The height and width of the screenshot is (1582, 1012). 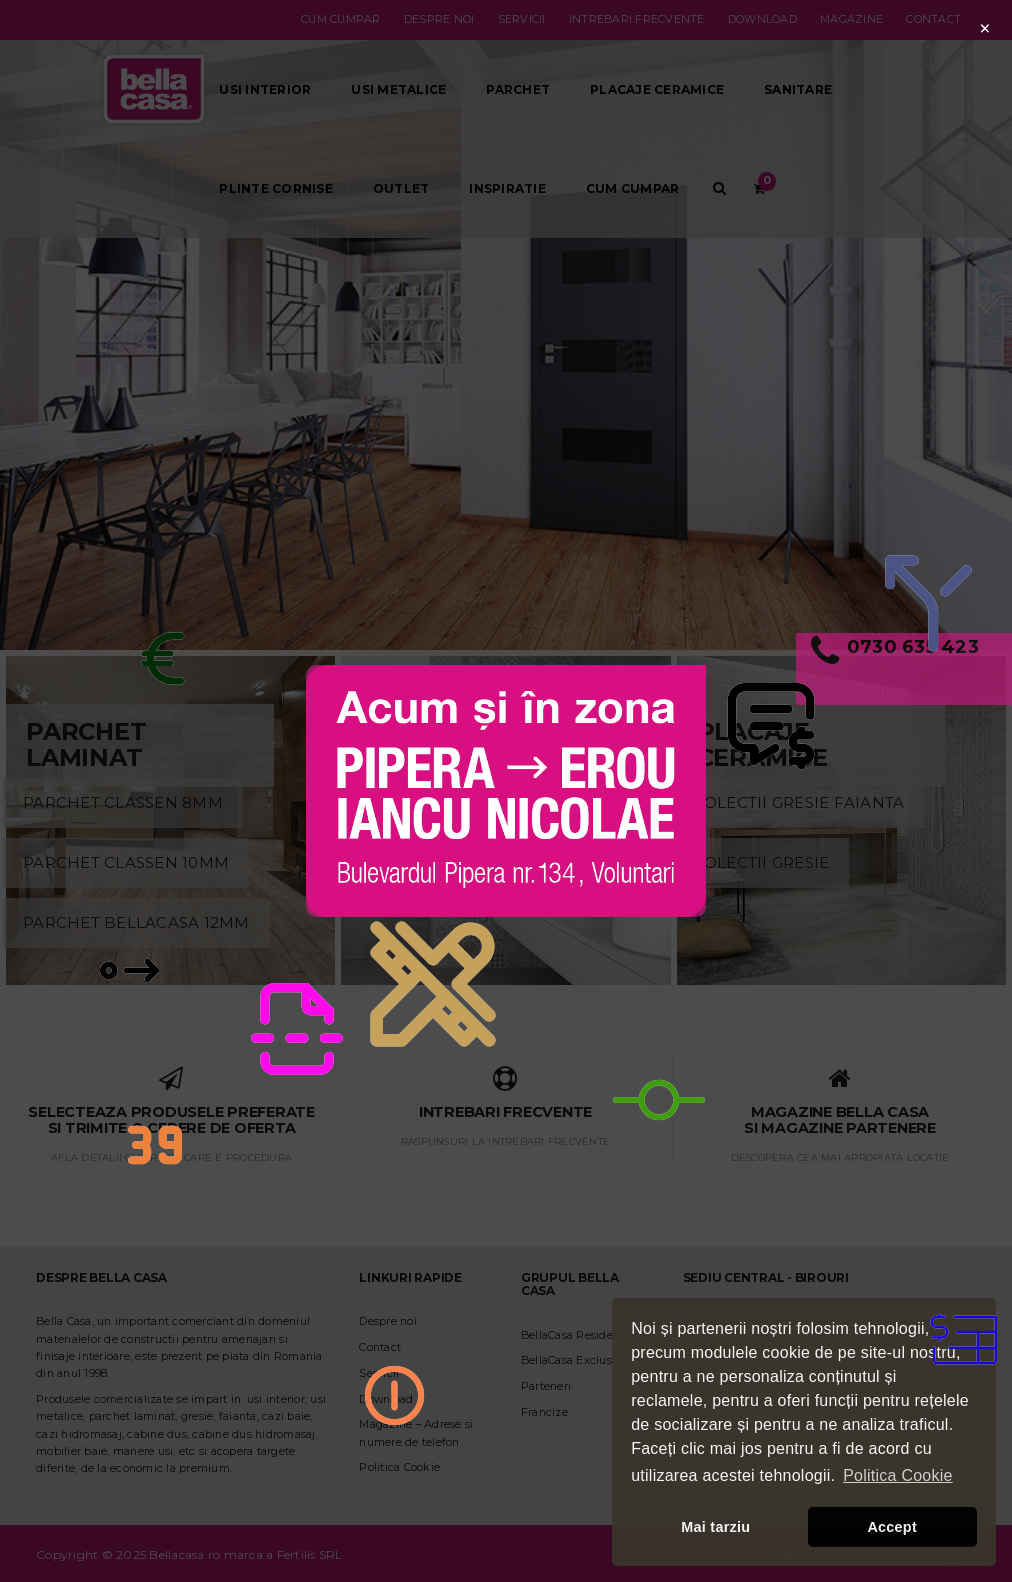 I want to click on displays the number 39 as a count or quantity indicator, so click(x=155, y=1145).